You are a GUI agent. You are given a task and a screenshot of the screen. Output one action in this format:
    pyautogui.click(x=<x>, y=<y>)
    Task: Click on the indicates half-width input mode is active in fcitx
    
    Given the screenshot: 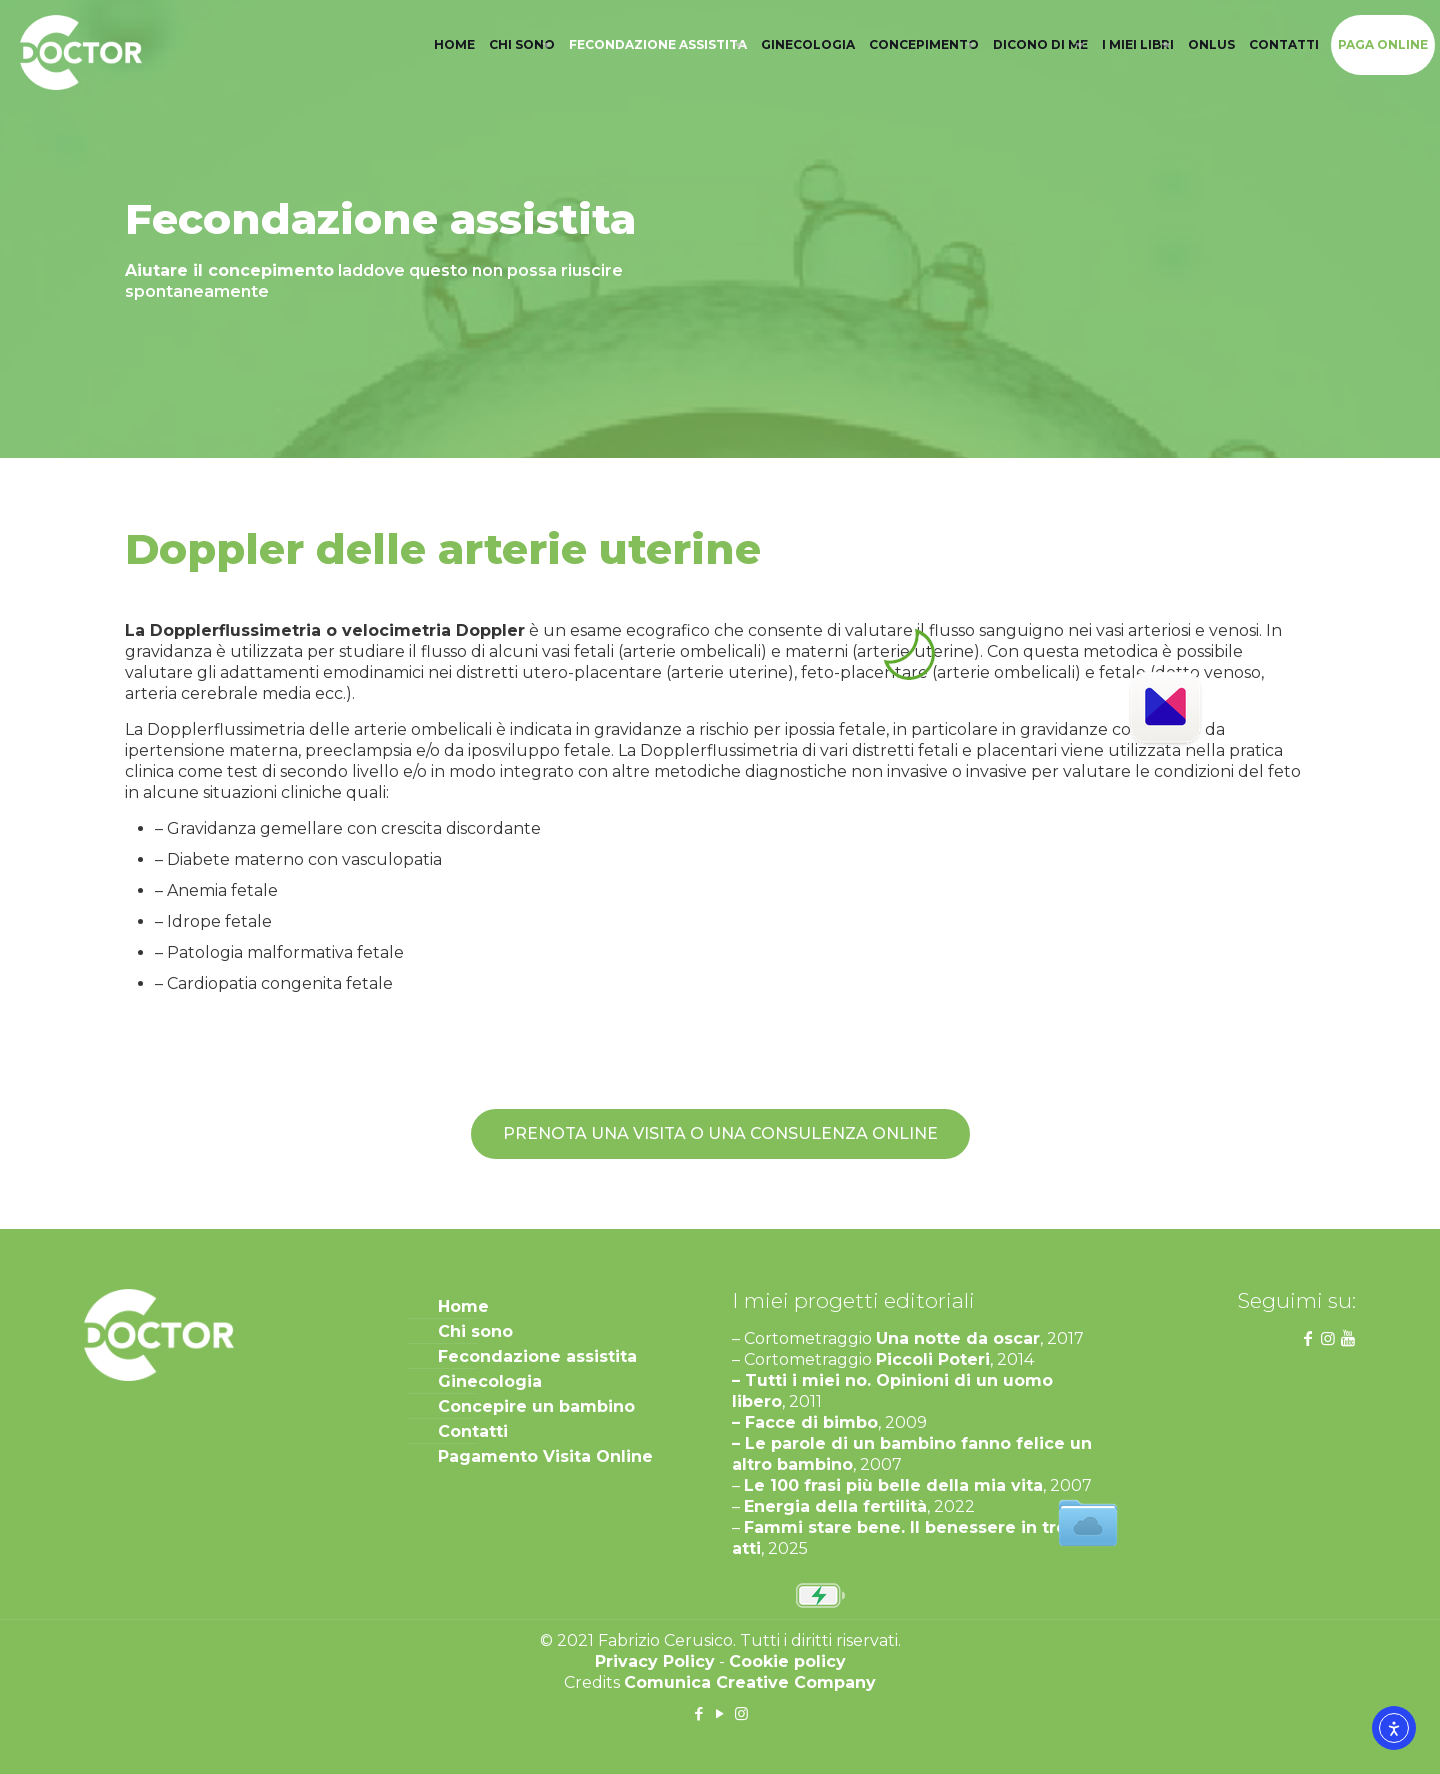 What is the action you would take?
    pyautogui.click(x=909, y=654)
    